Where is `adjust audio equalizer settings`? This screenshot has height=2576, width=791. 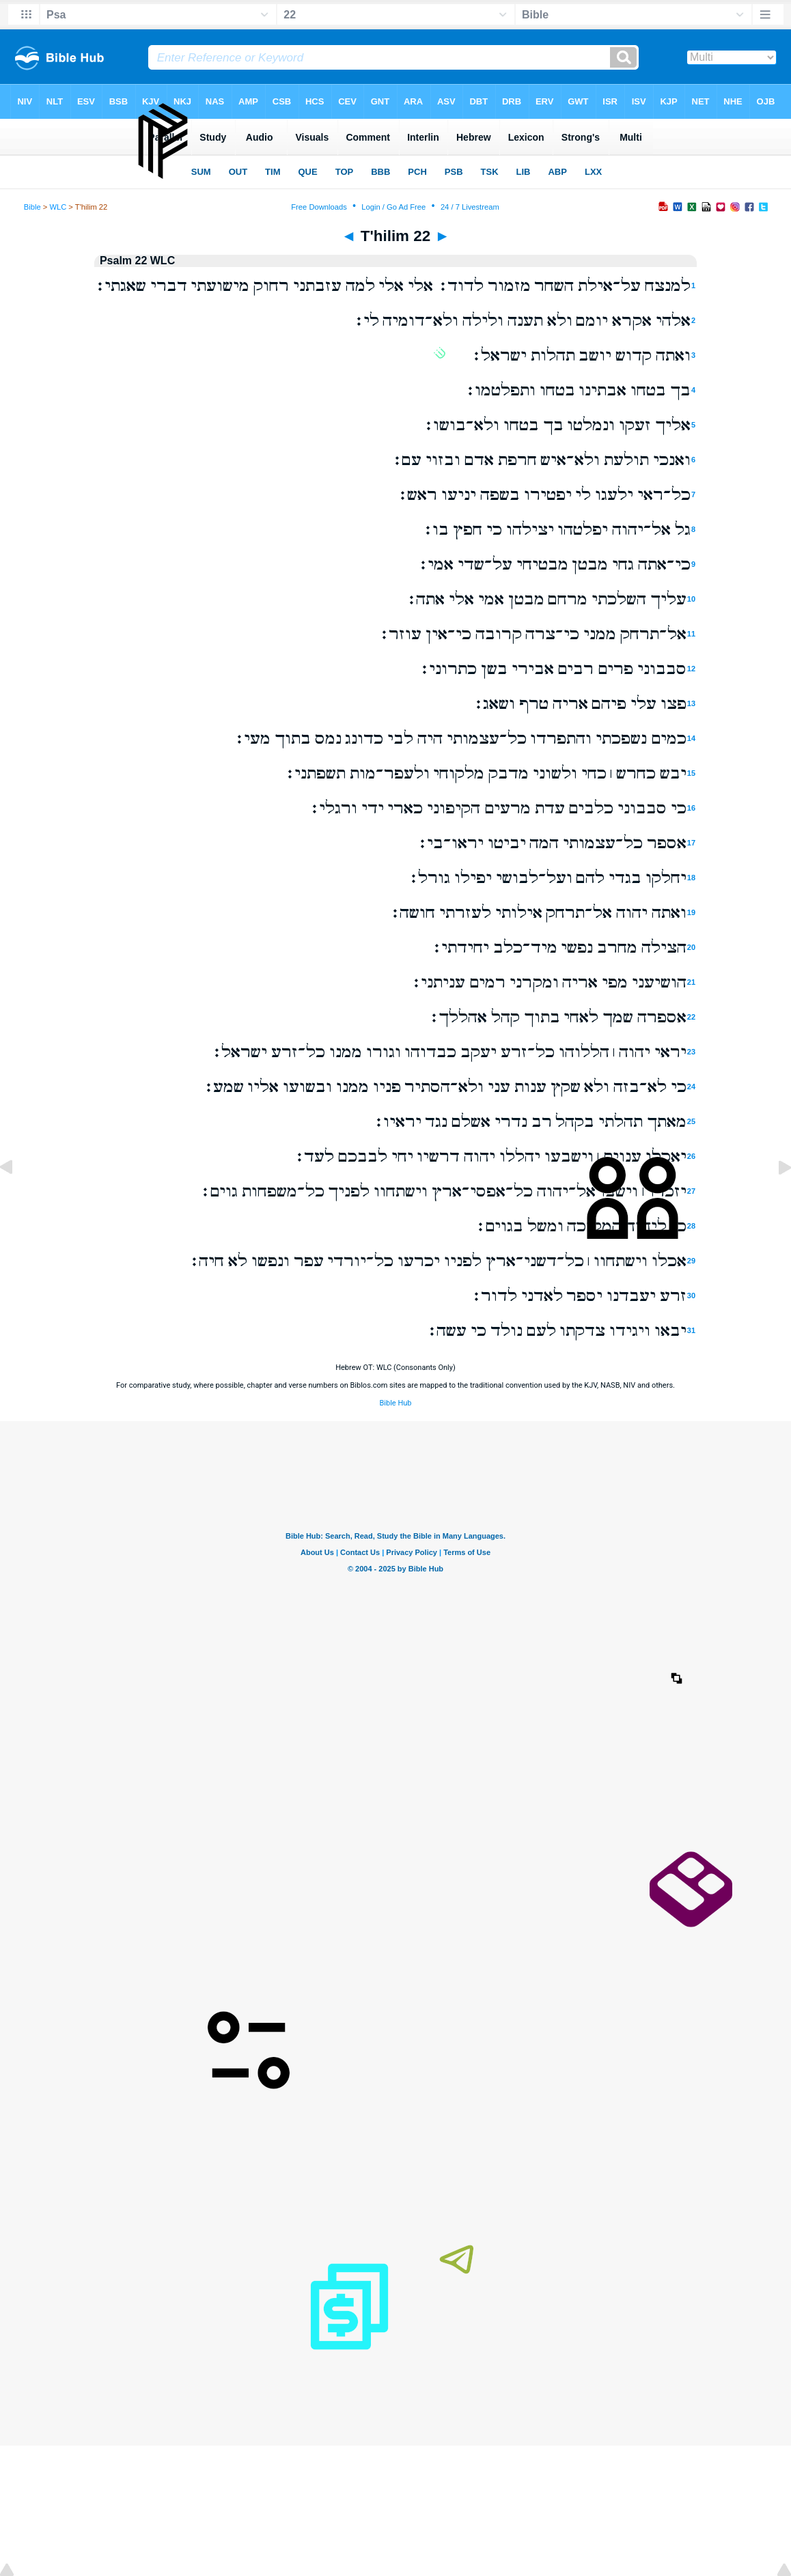 adjust audio equalizer settings is located at coordinates (249, 2050).